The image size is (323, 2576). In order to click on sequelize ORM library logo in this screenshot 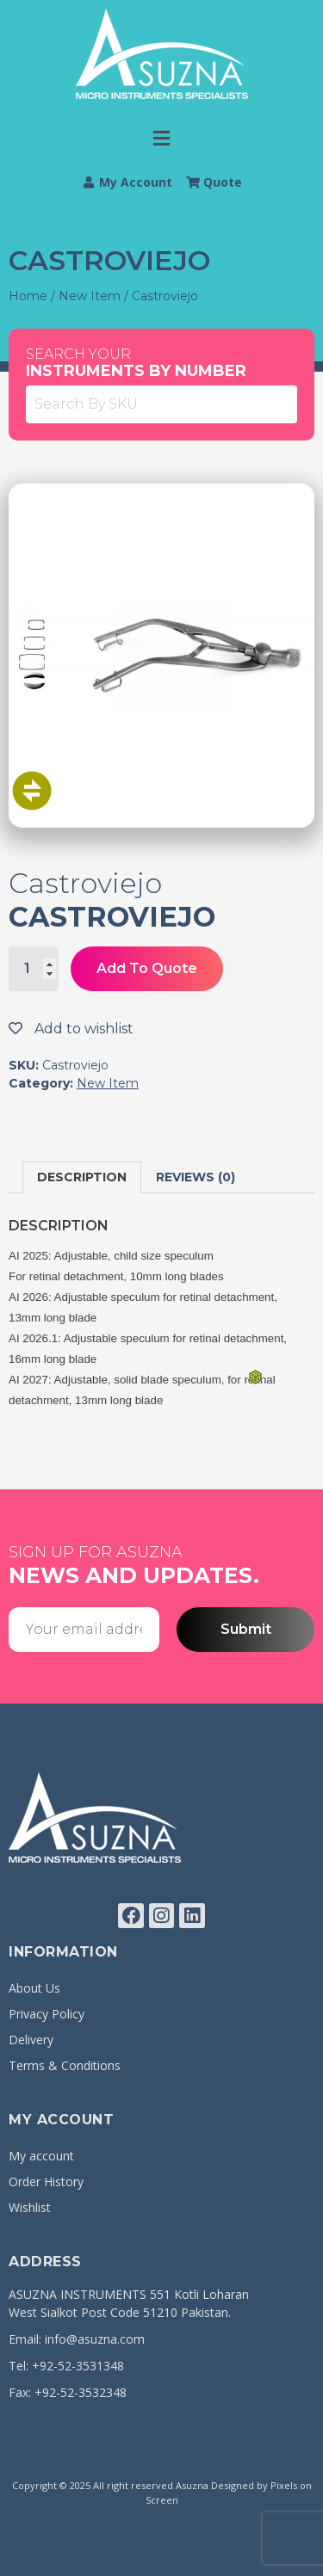, I will do `click(255, 1377)`.